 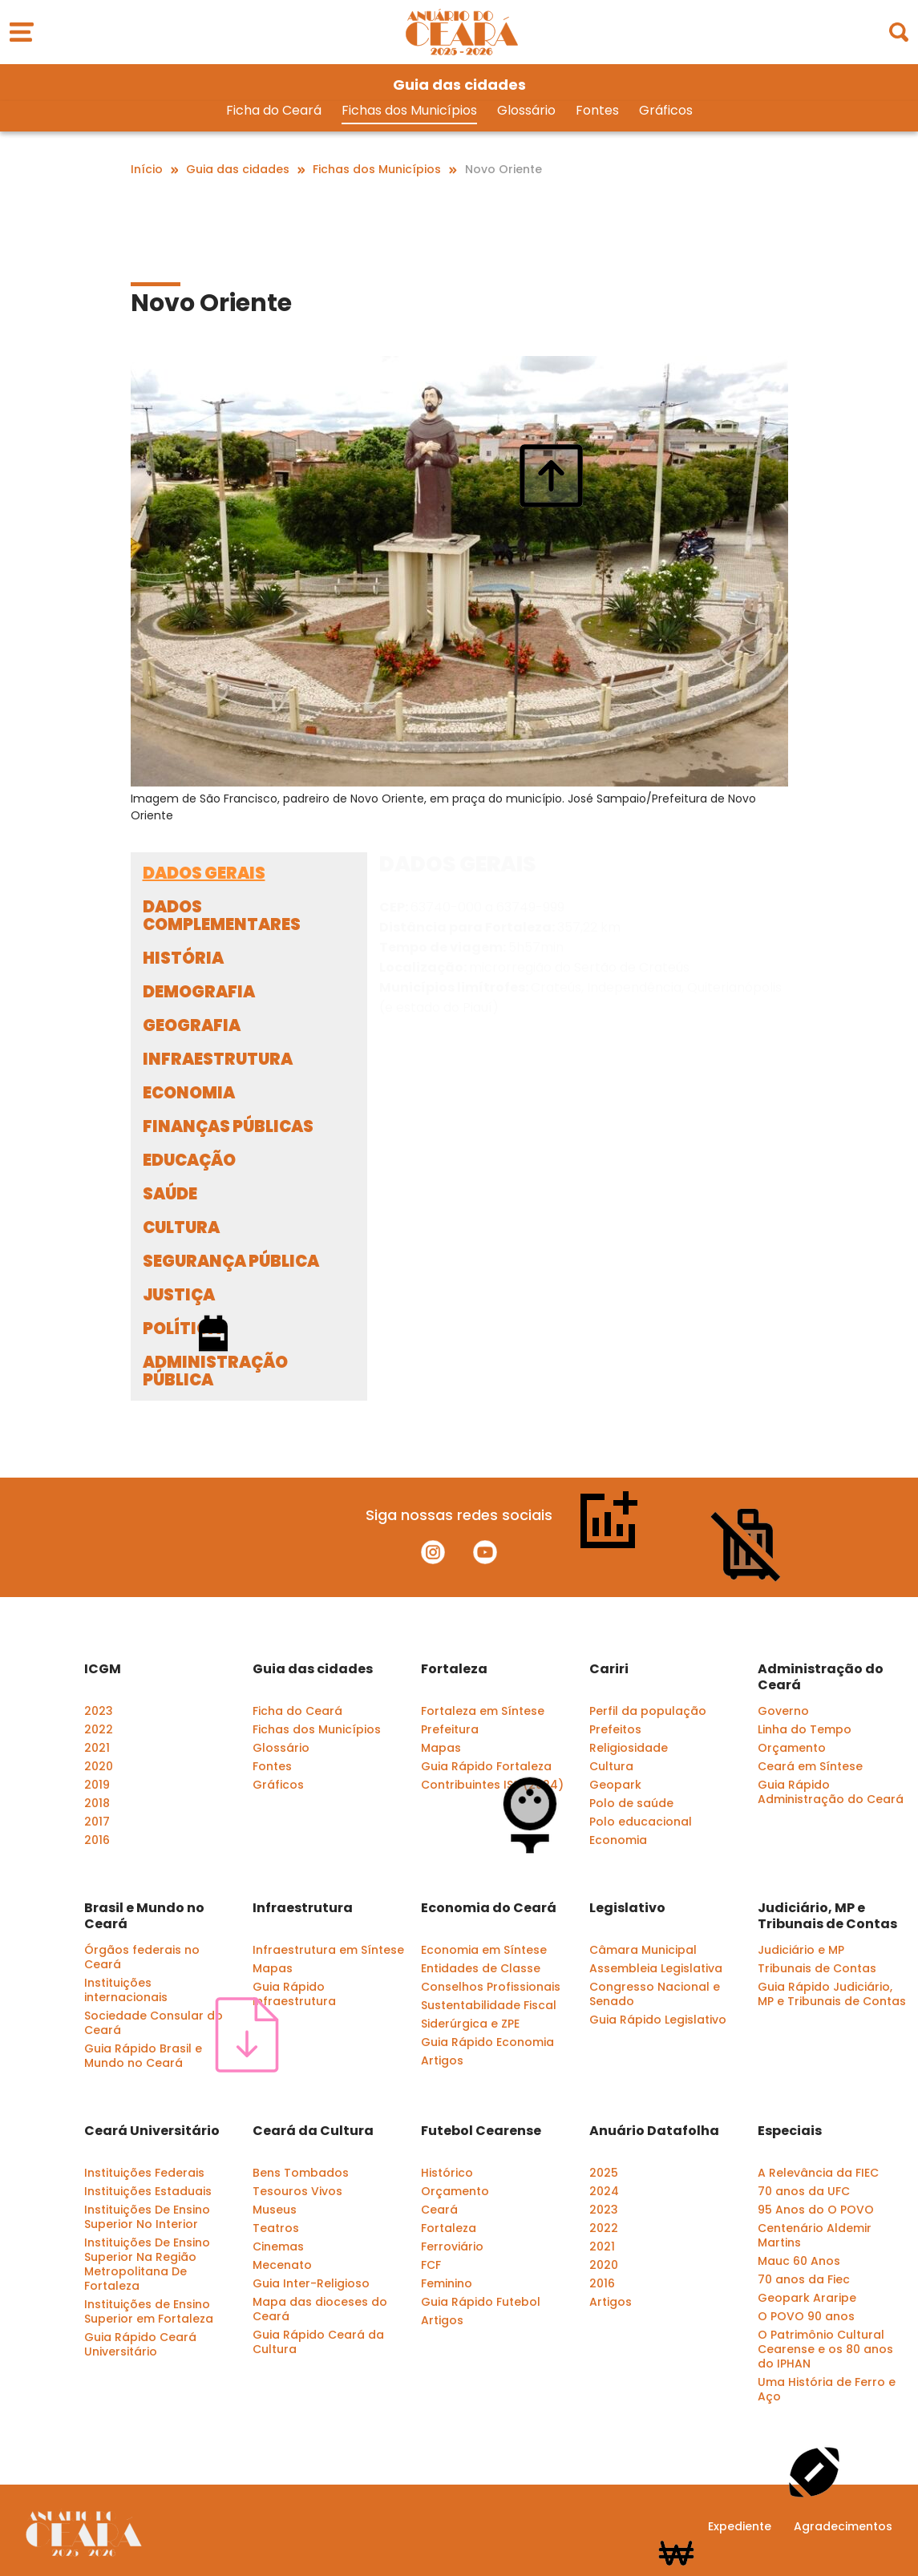 What do you see at coordinates (814, 2472) in the screenshot?
I see `access sports or football content` at bounding box center [814, 2472].